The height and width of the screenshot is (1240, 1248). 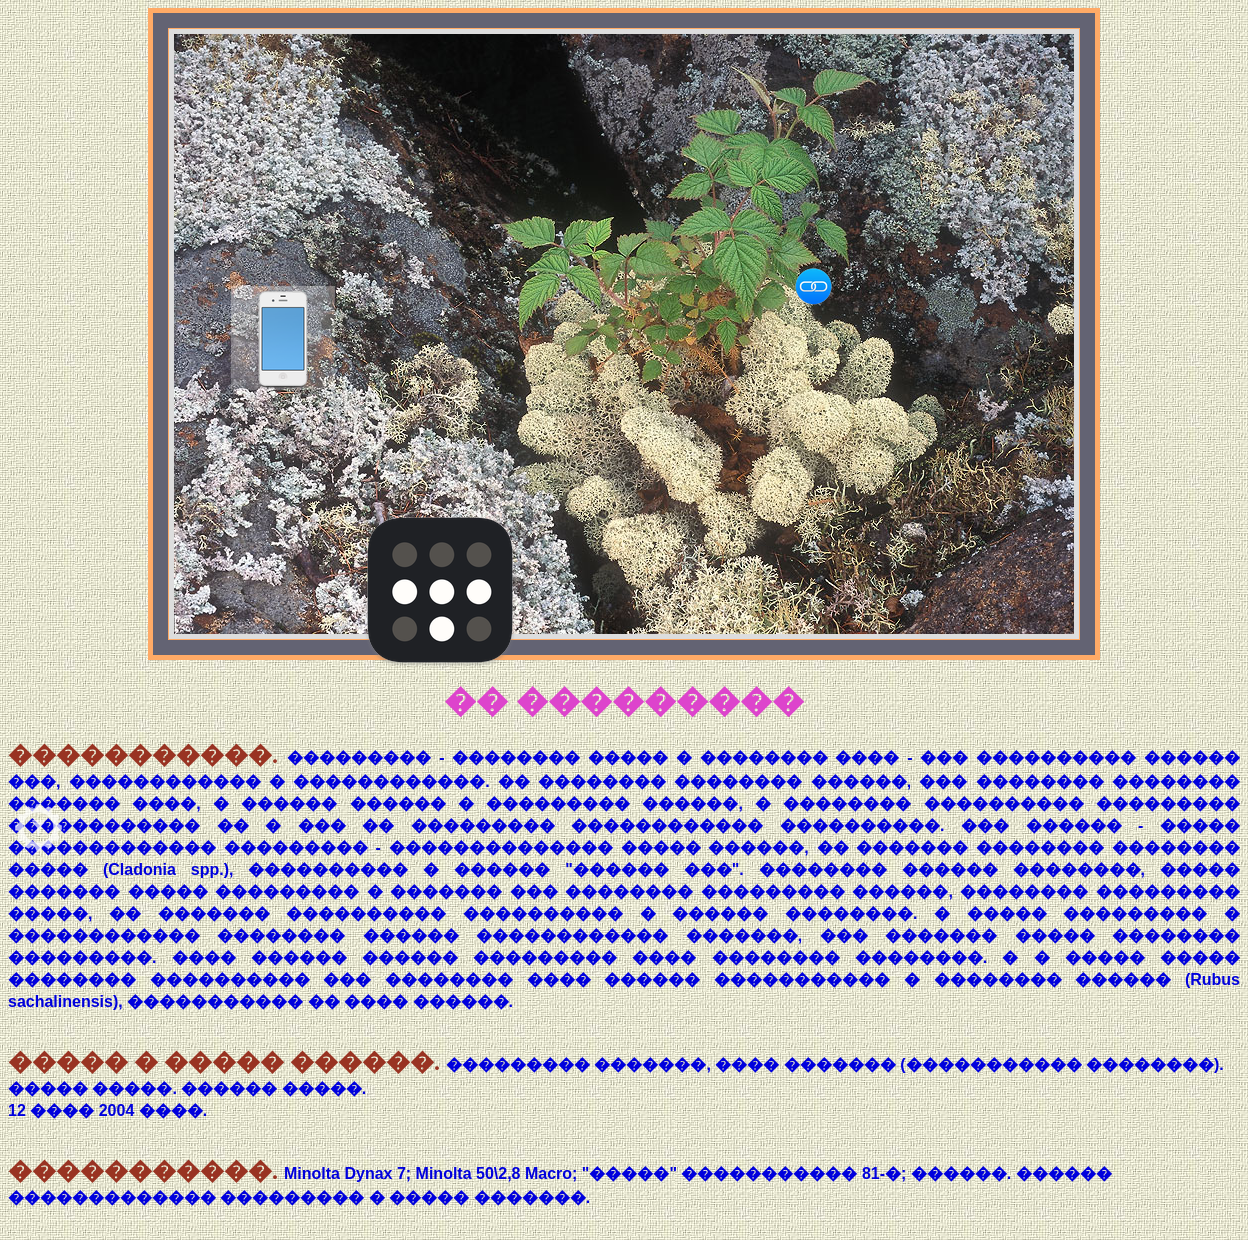 I want to click on view connected iPhone device, so click(x=283, y=338).